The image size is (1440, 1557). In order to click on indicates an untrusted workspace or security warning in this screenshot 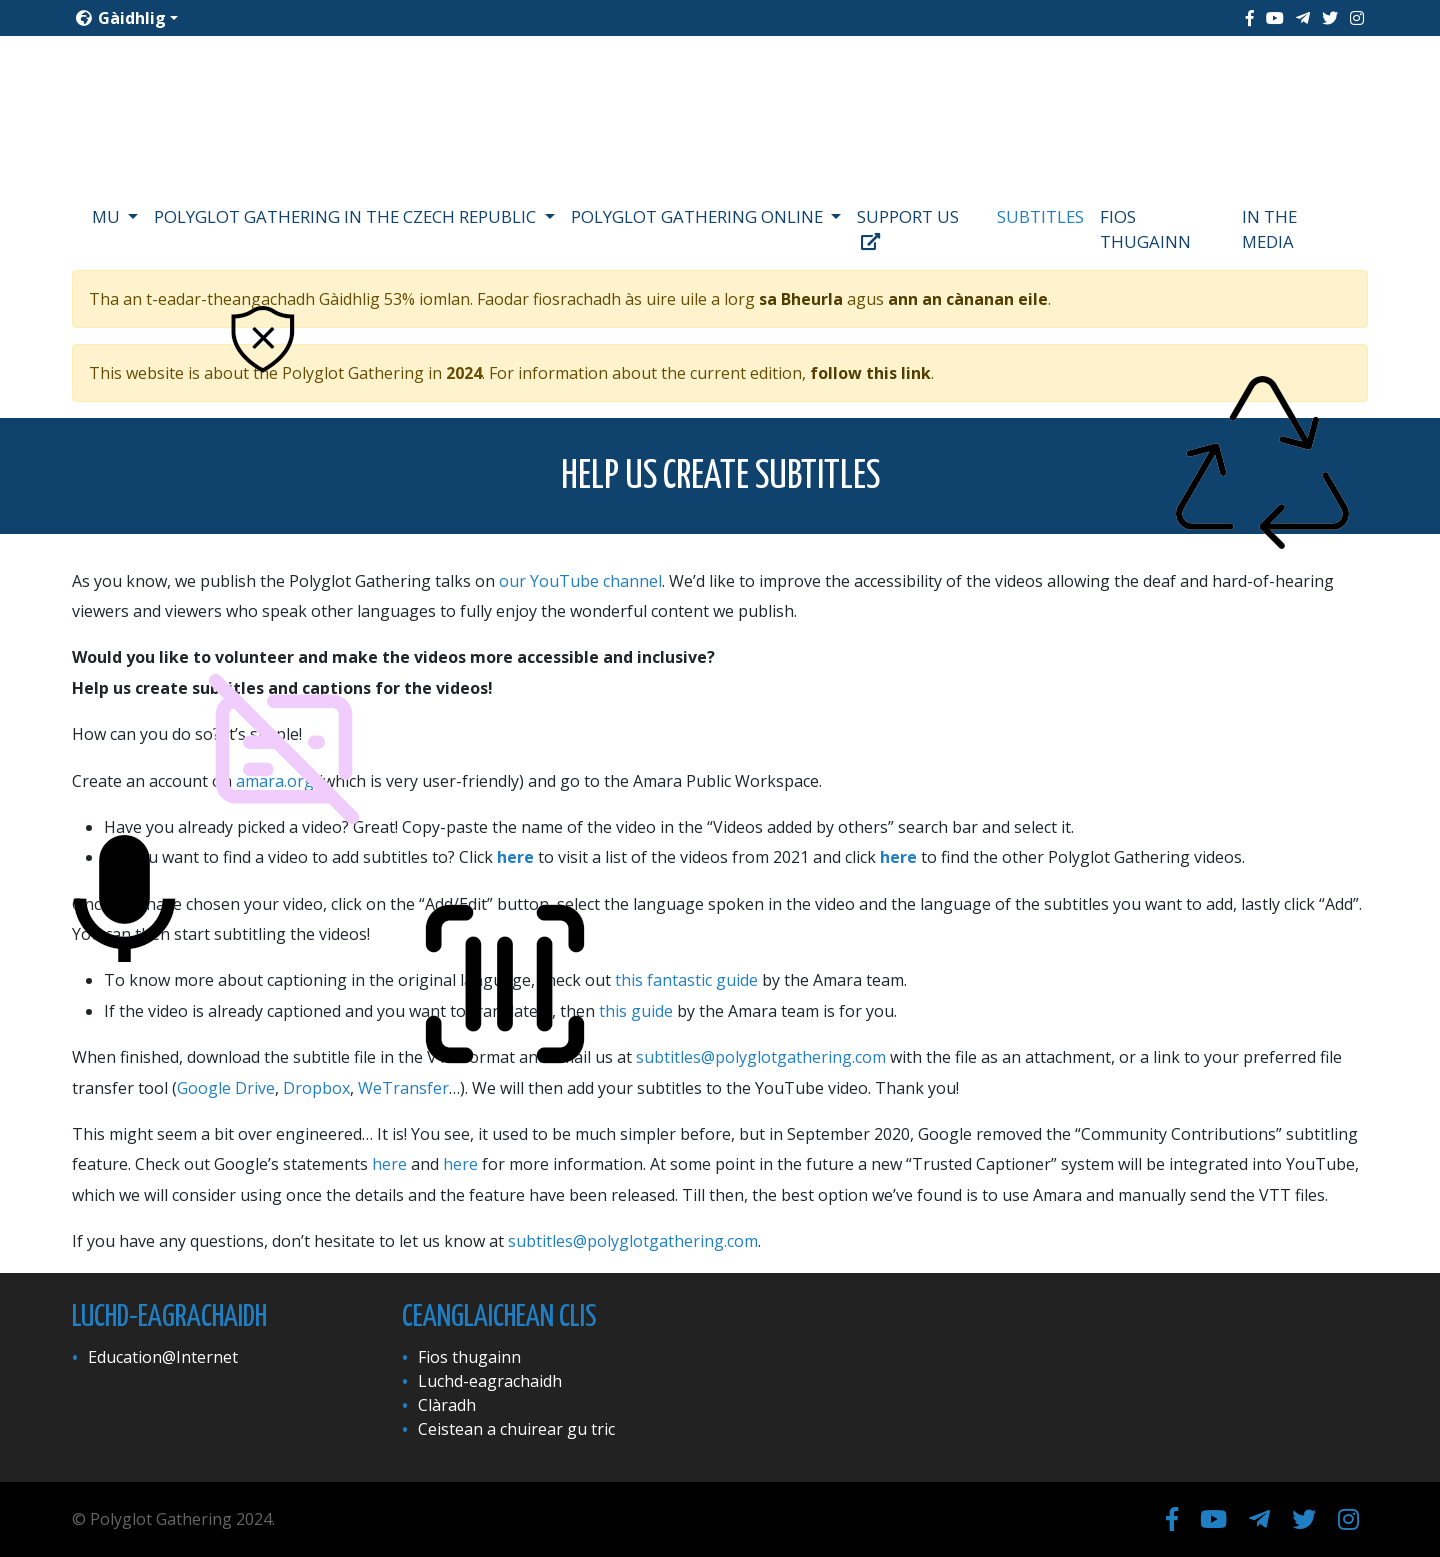, I will do `click(262, 339)`.